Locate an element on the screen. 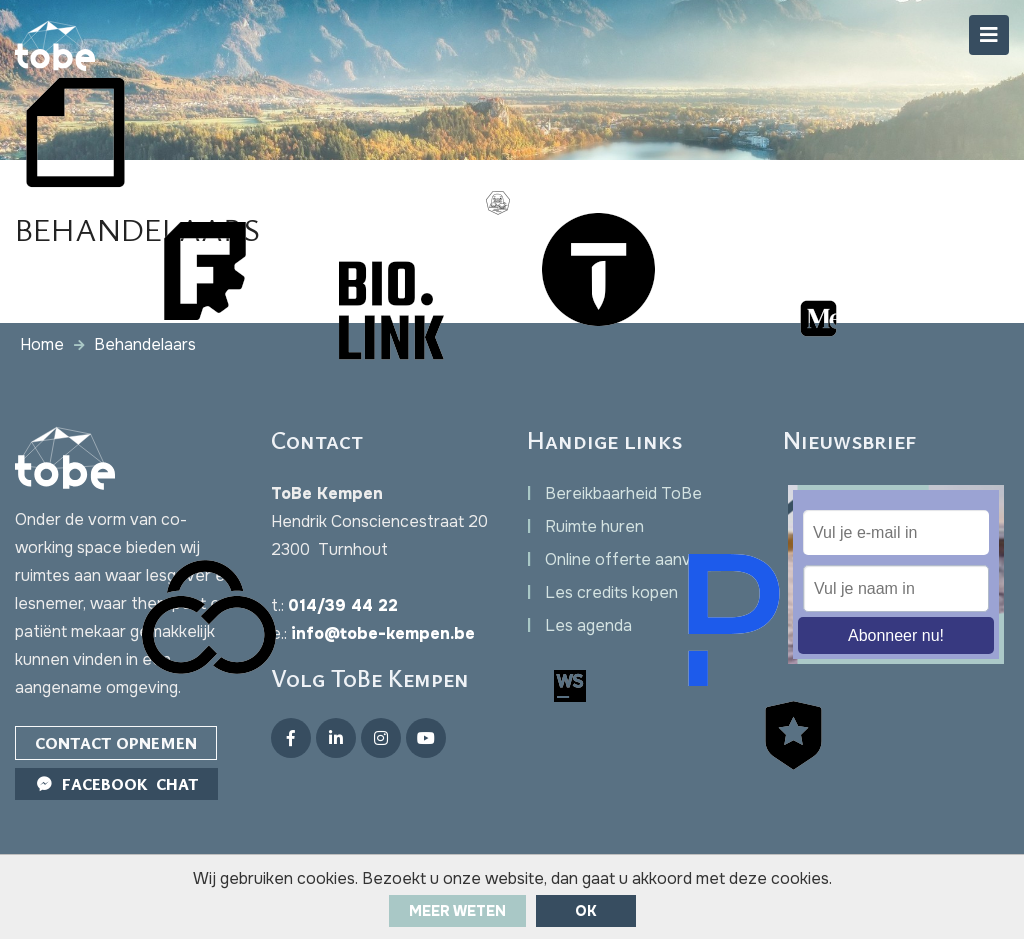 Image resolution: width=1024 pixels, height=939 pixels. open WebStorm IDE is located at coordinates (570, 686).